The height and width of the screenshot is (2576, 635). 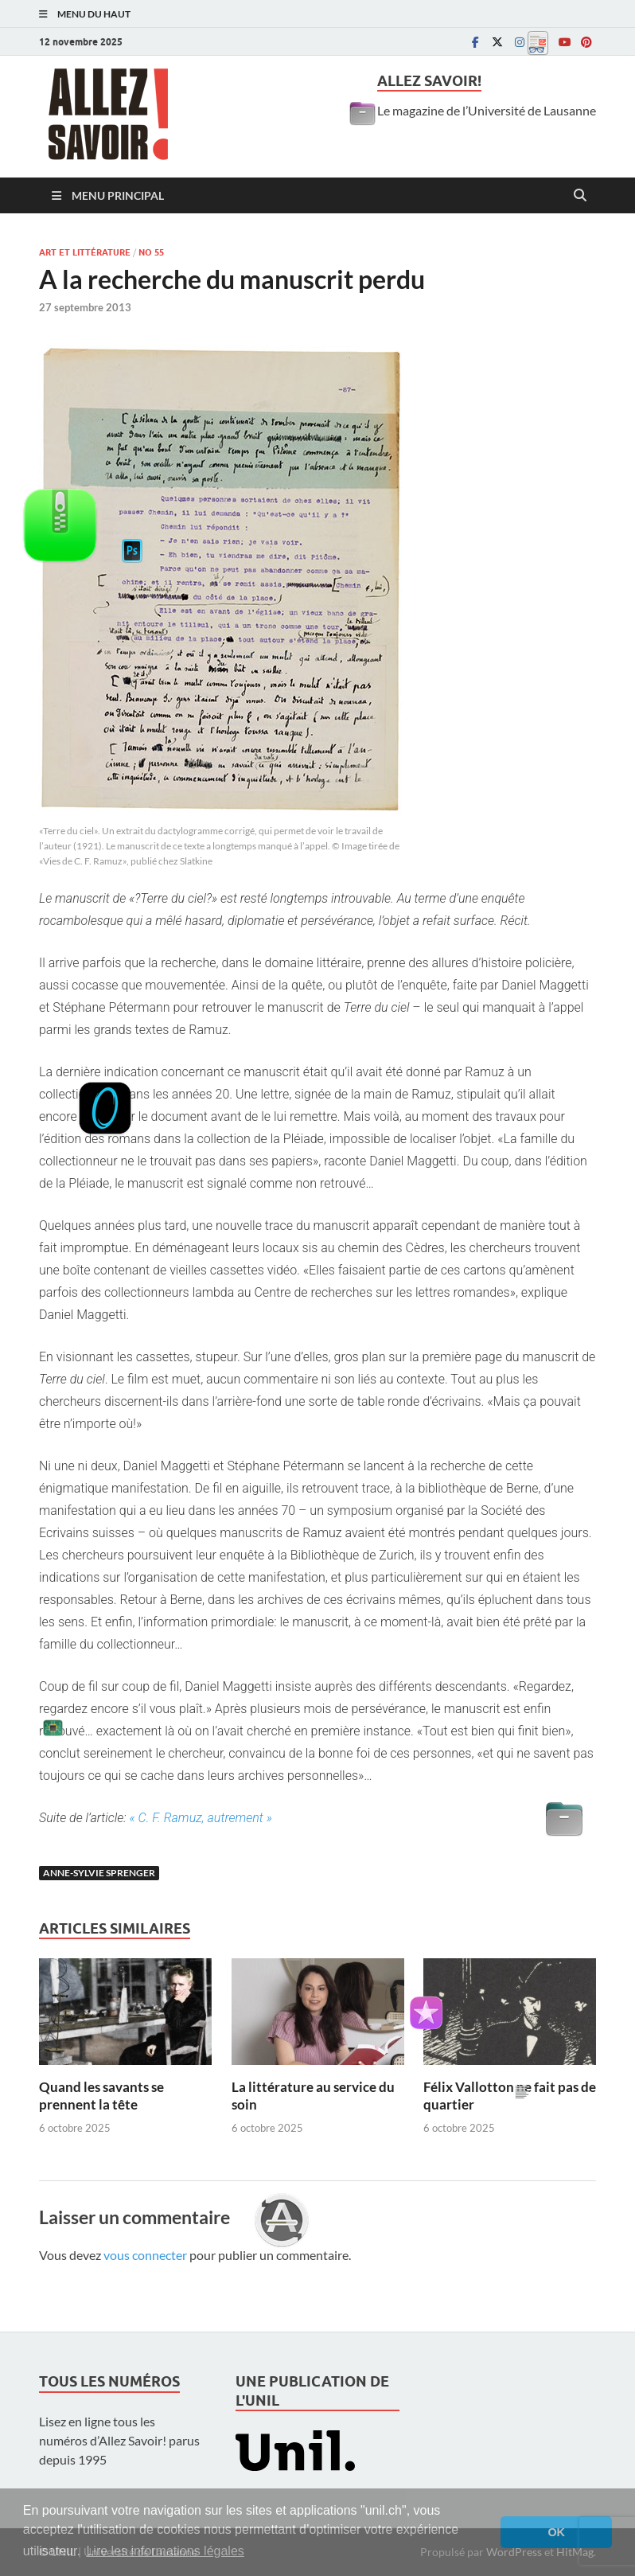 I want to click on open the software updater application, so click(x=282, y=2220).